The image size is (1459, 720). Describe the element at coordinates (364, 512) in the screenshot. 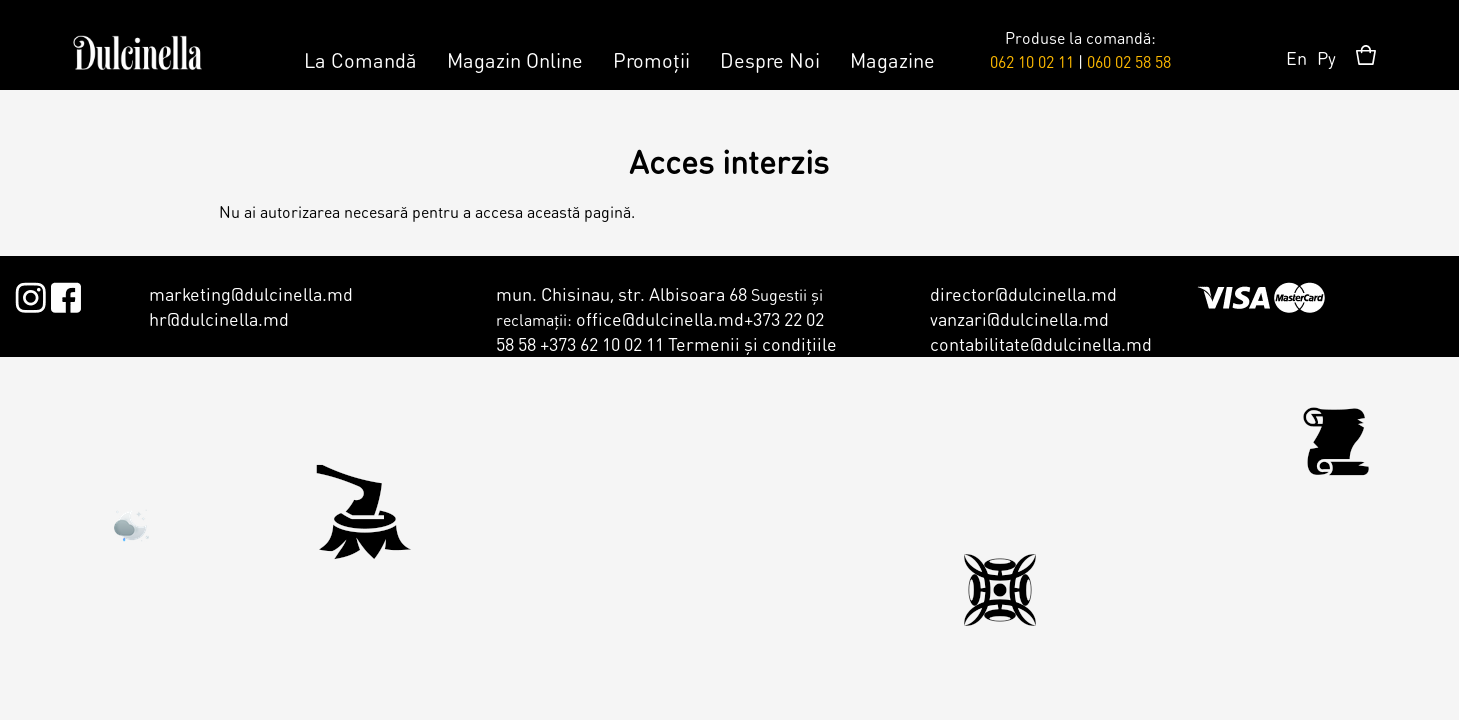

I see `access woodcutting or lumber resources` at that location.